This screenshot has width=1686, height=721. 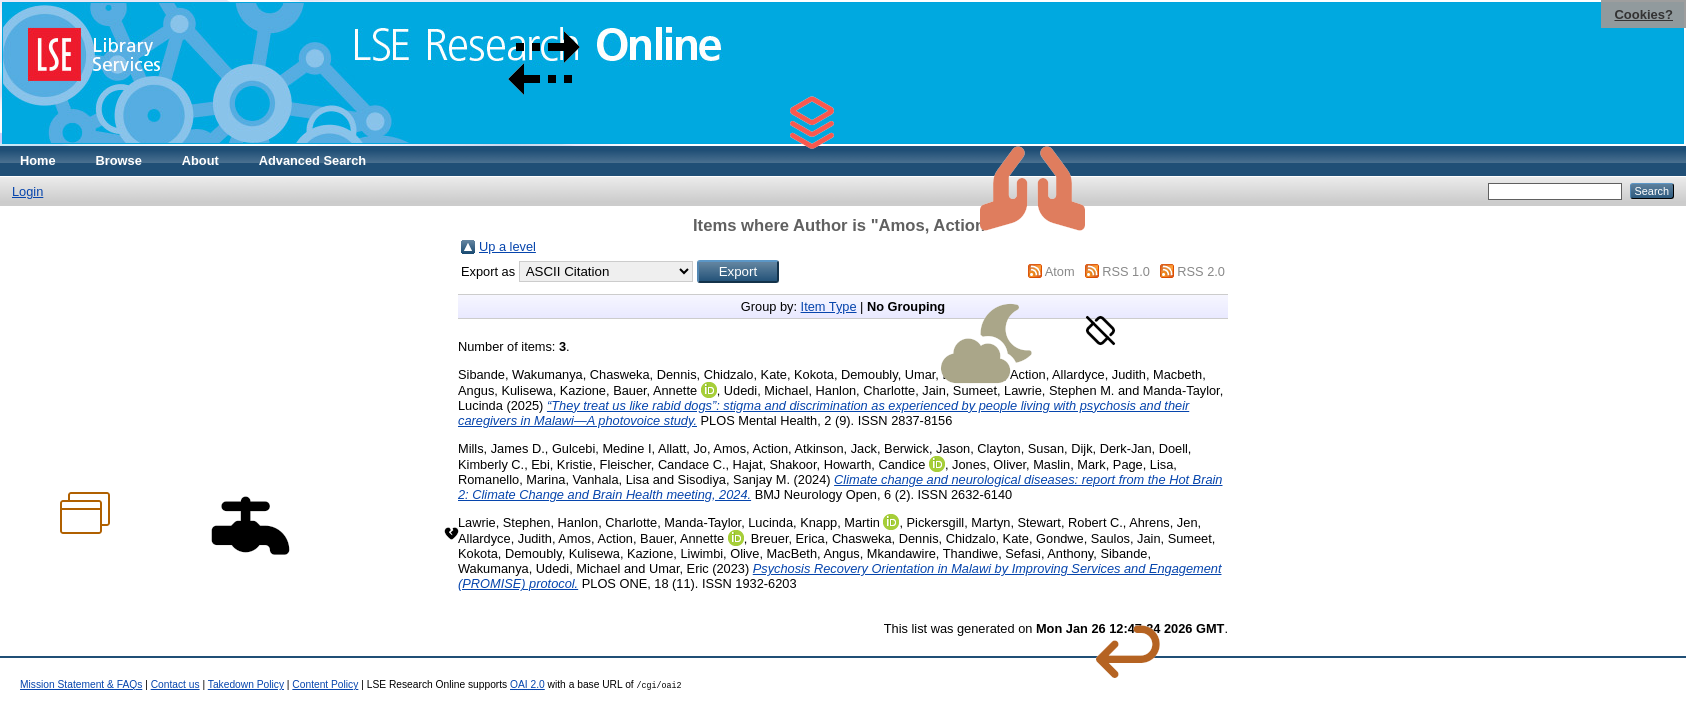 I want to click on go back to the previous screen, so click(x=1126, y=648).